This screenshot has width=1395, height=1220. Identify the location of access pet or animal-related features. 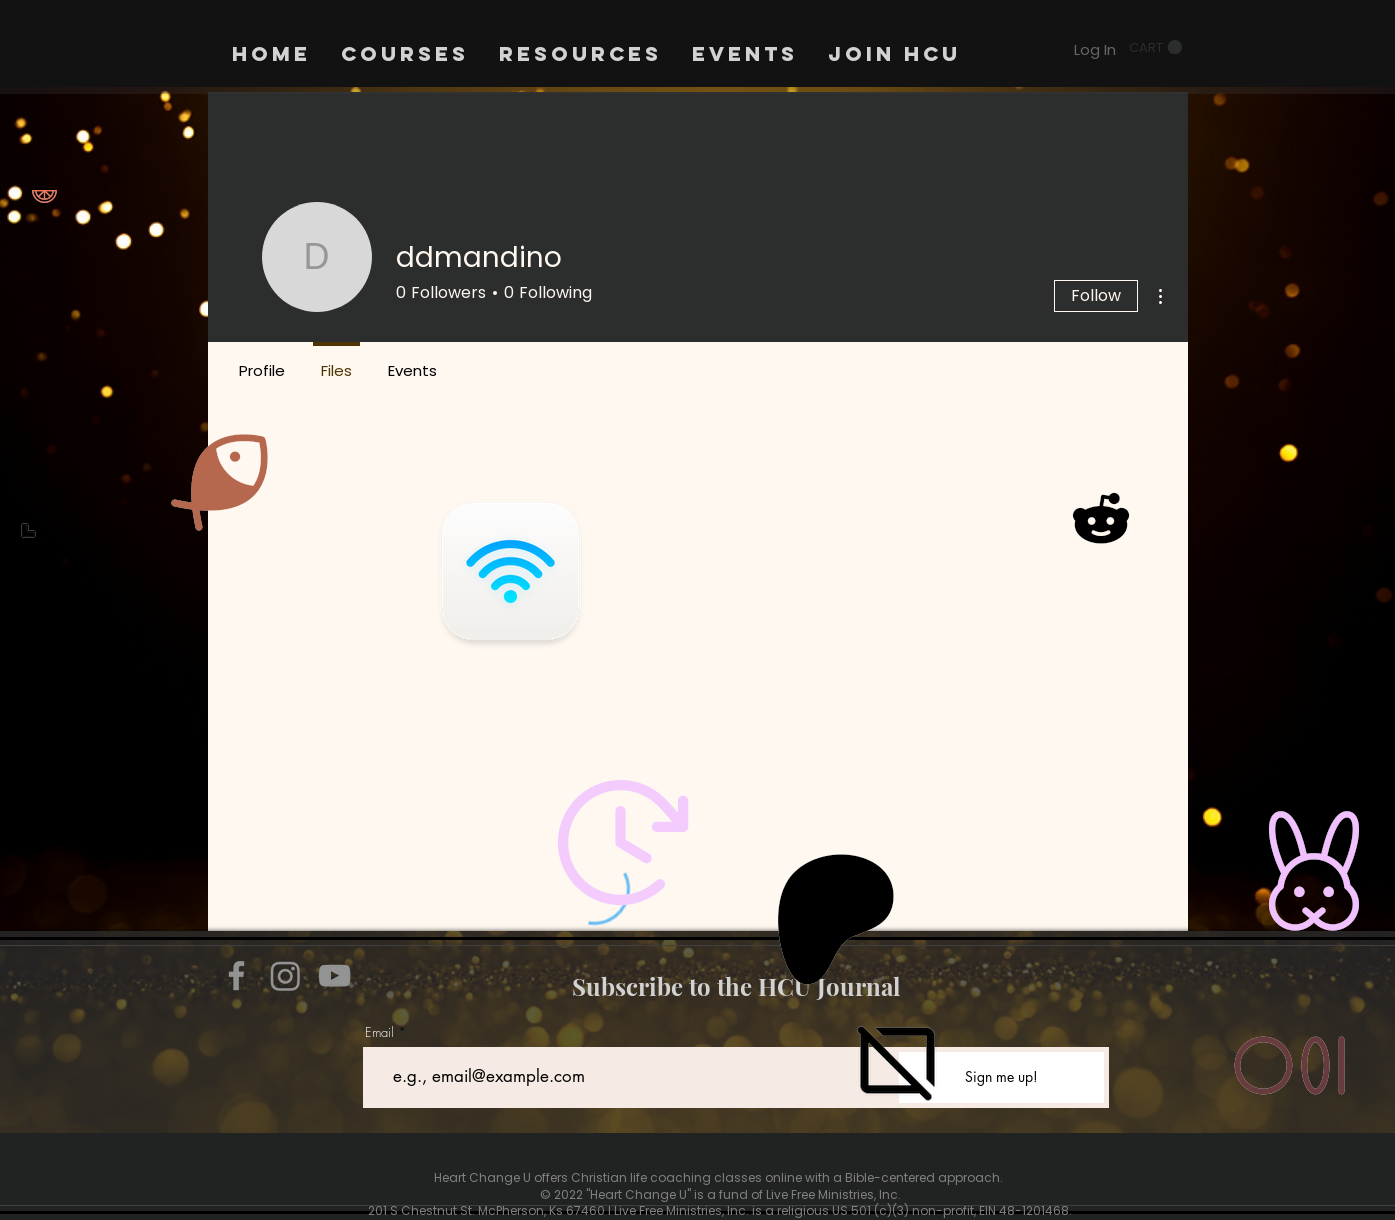
(1314, 873).